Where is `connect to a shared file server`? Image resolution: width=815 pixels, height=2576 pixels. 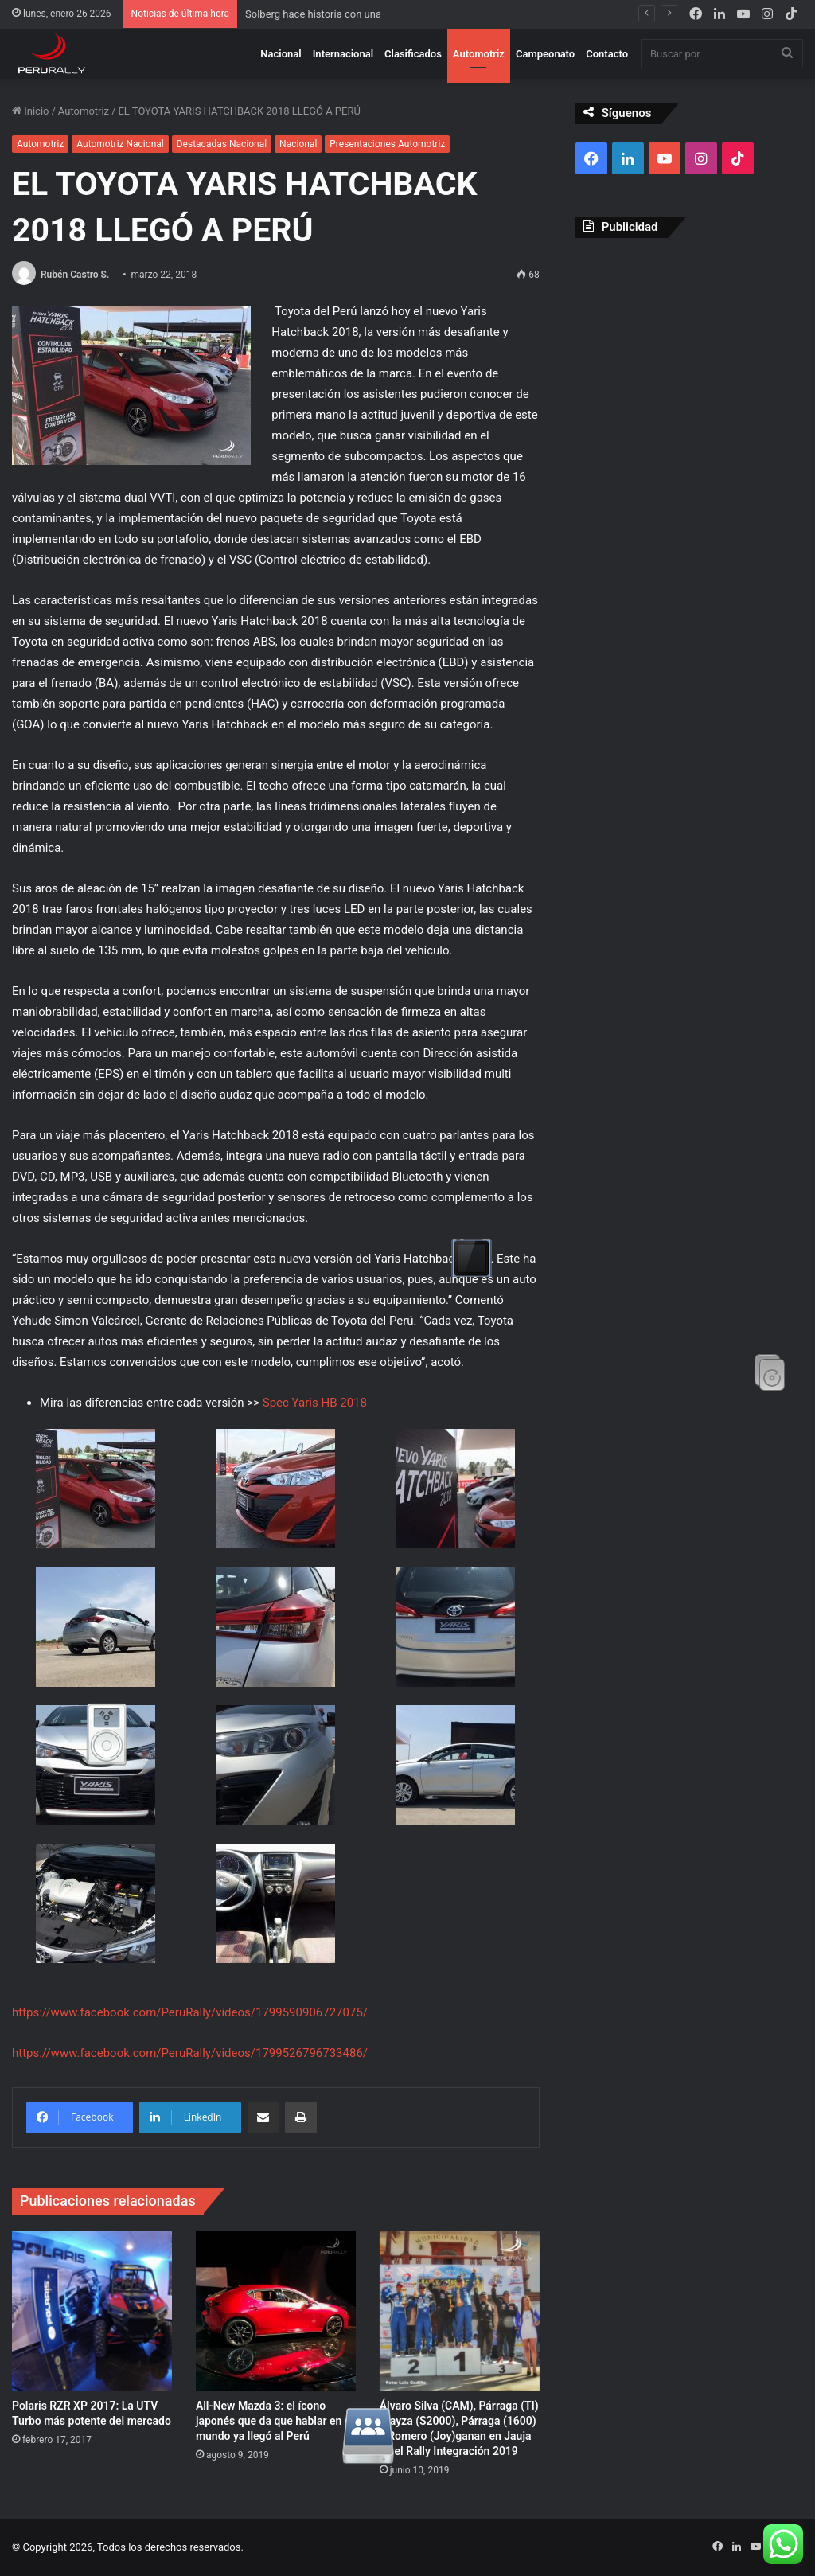 connect to a shared file server is located at coordinates (368, 2437).